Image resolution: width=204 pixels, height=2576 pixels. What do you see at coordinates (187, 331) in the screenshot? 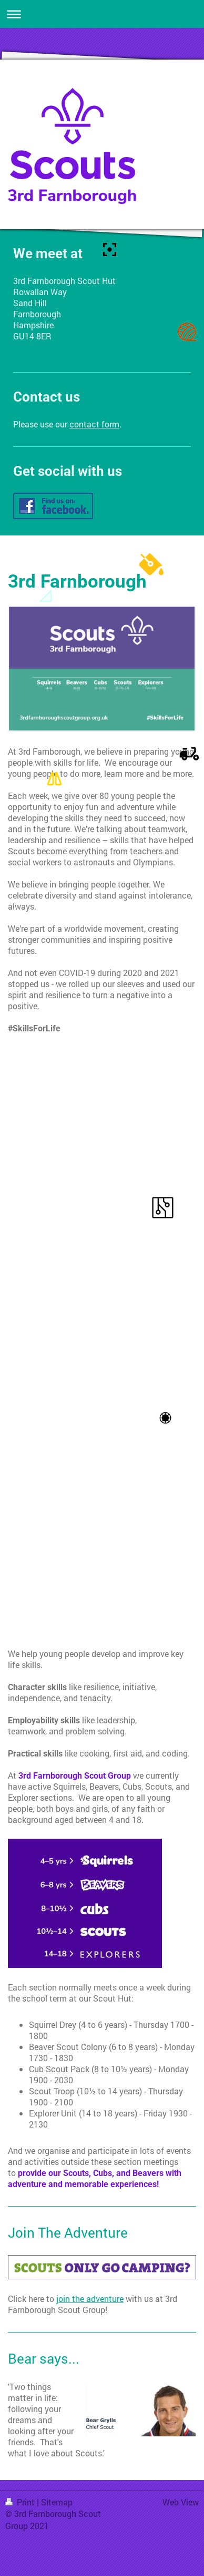
I see `access knitting or crafting projects` at bounding box center [187, 331].